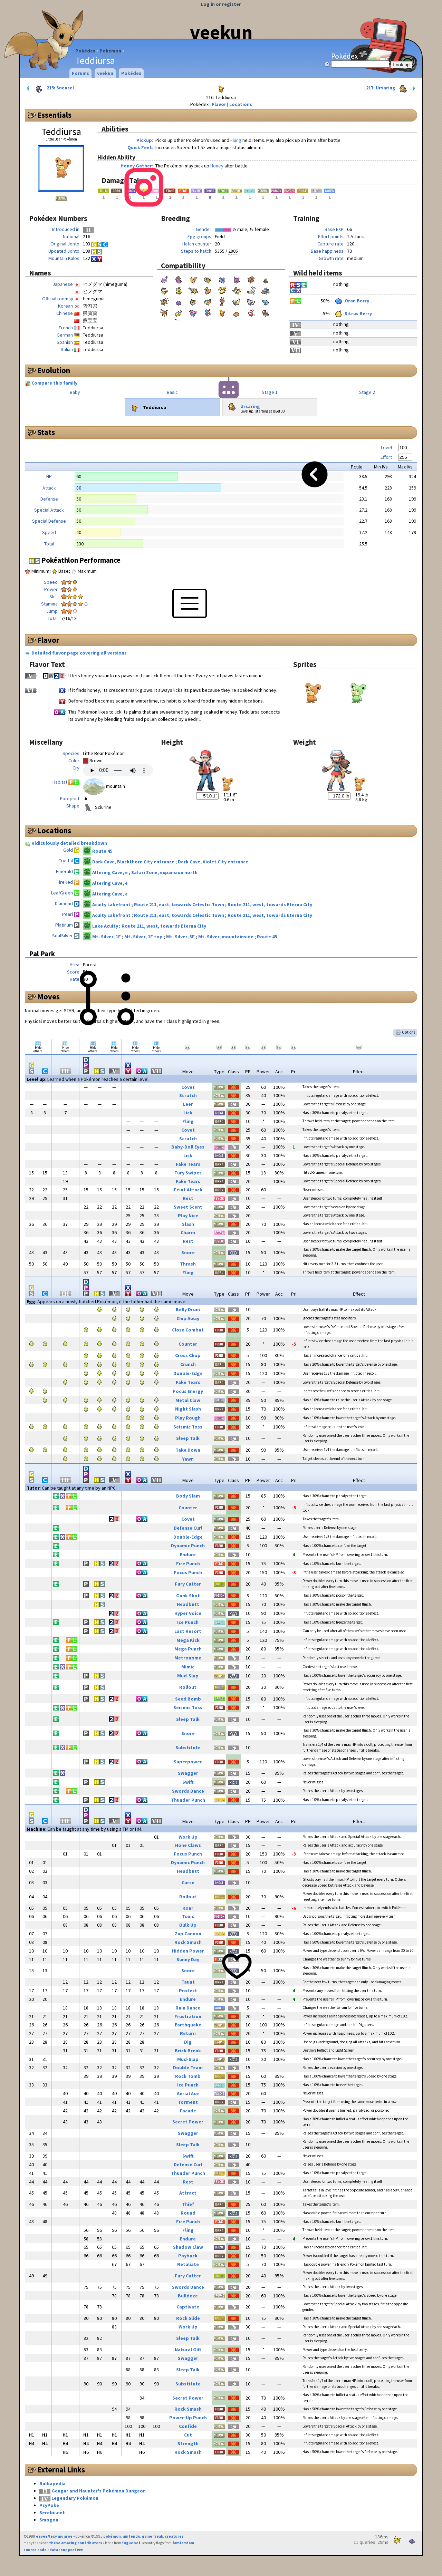 This screenshot has height=2576, width=442. What do you see at coordinates (237, 1965) in the screenshot?
I see `add to favorites` at bounding box center [237, 1965].